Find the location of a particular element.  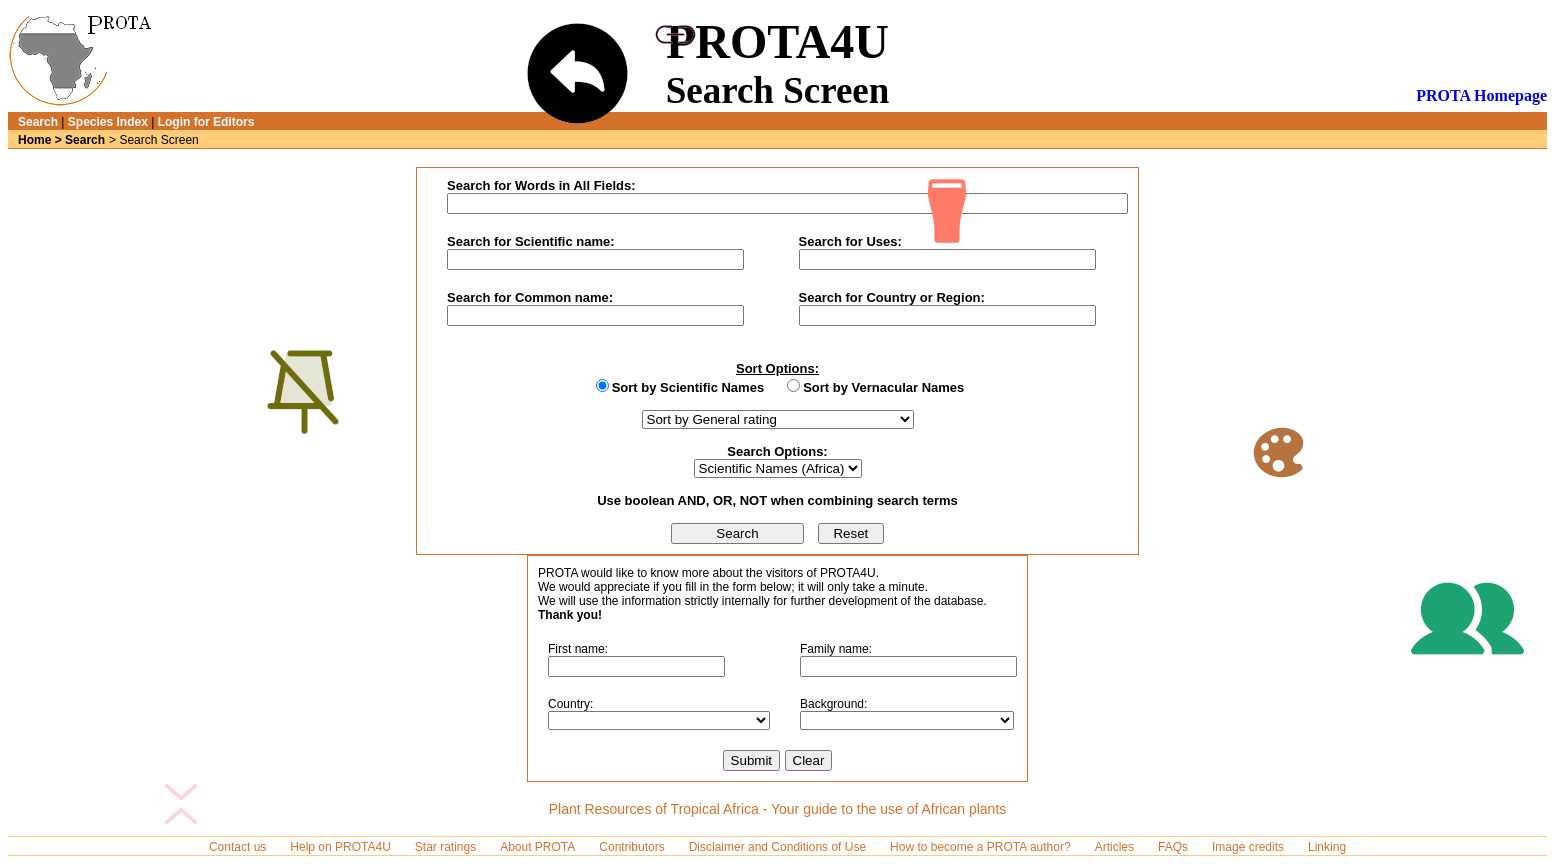

unpin this item is located at coordinates (304, 387).